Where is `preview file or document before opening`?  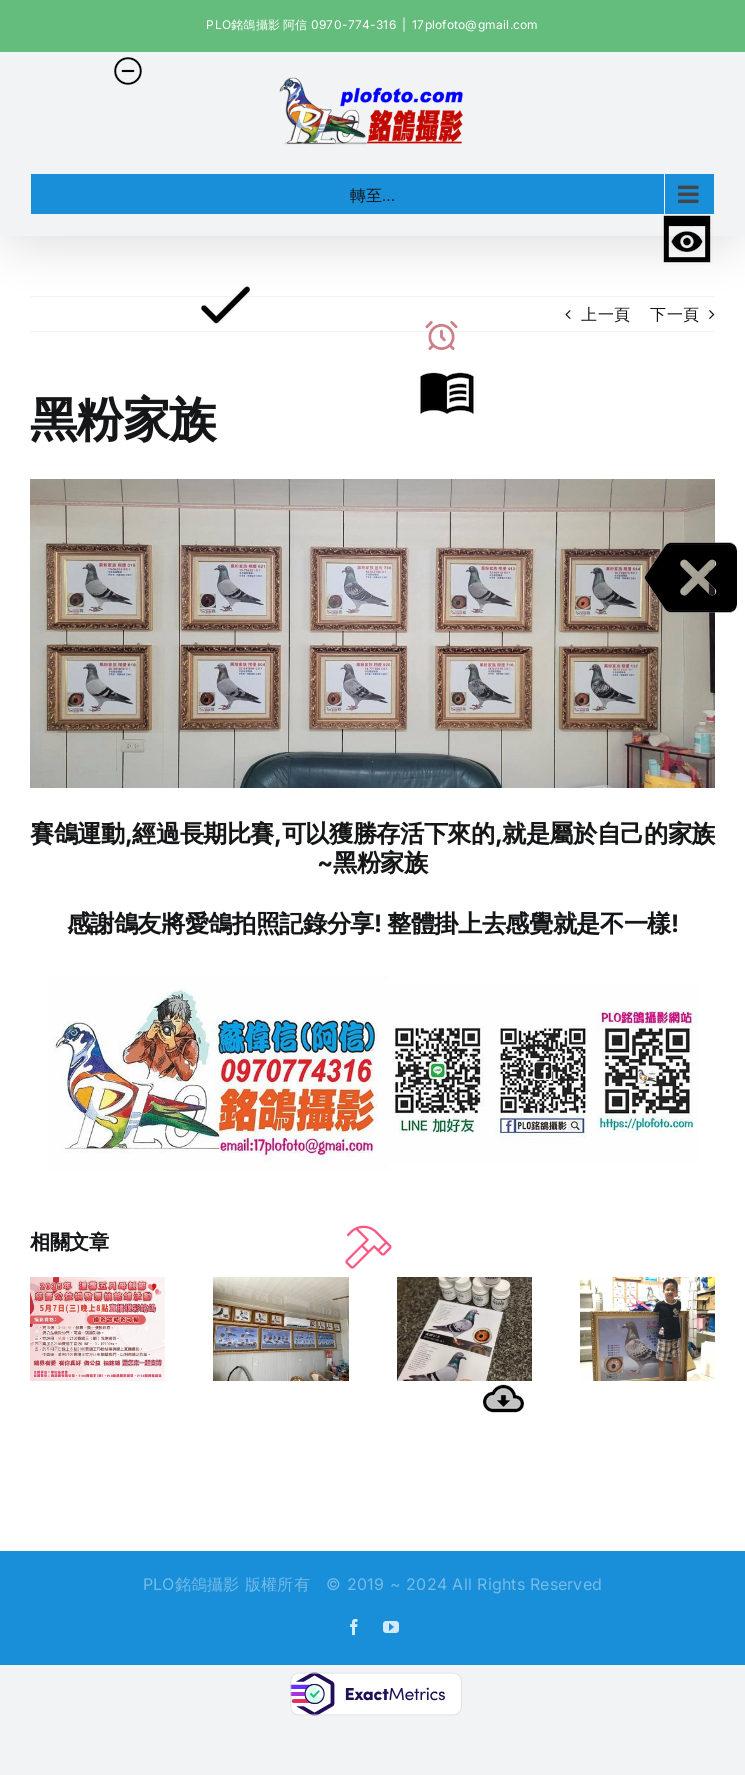 preview file or document before opening is located at coordinates (687, 239).